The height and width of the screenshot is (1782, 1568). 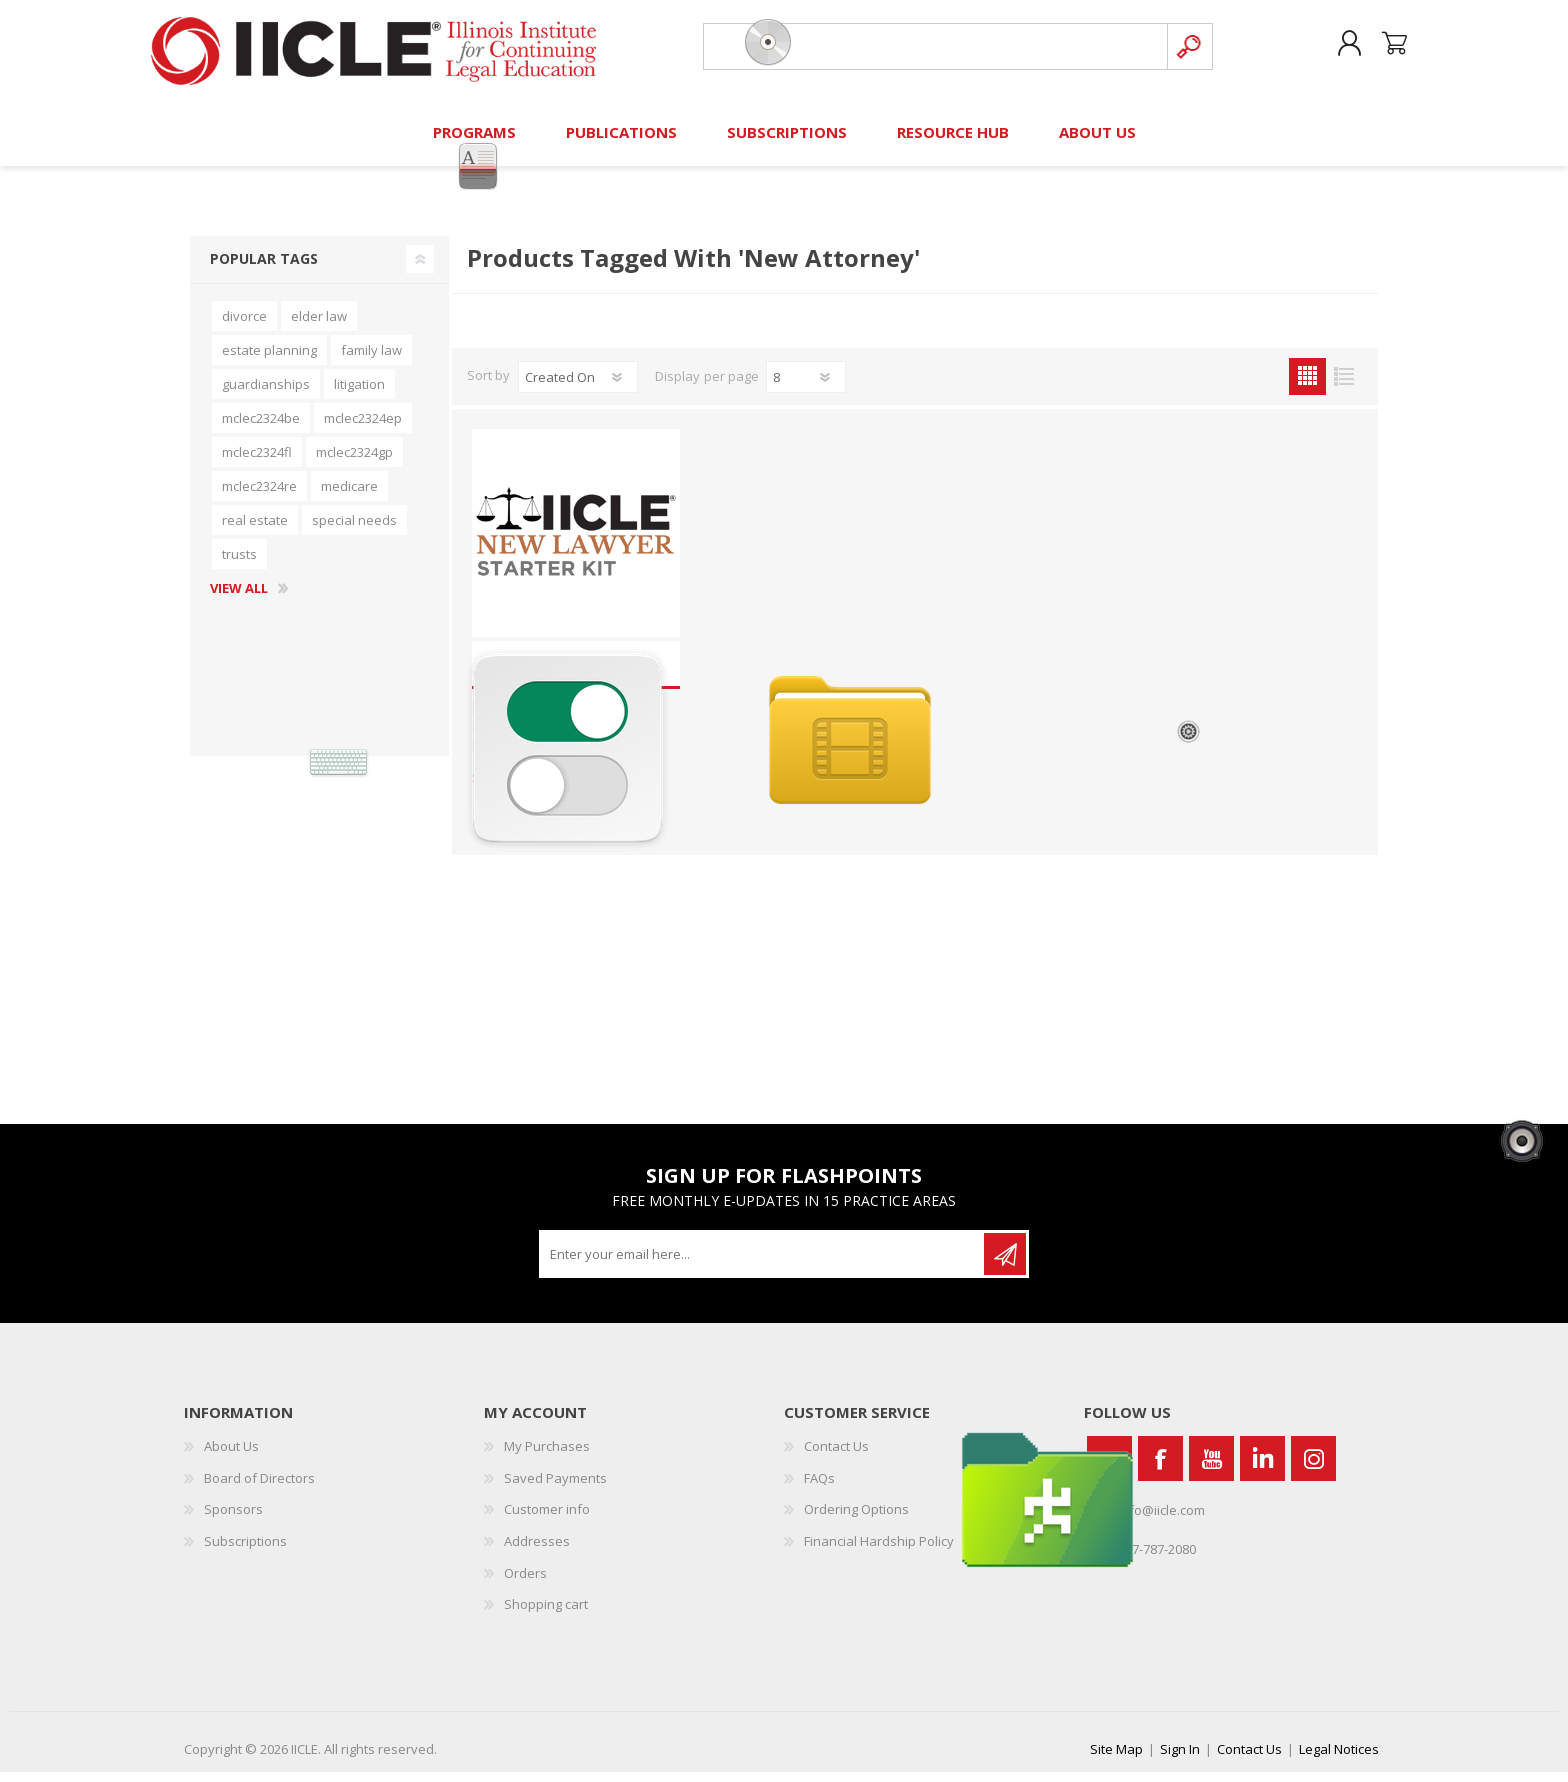 I want to click on open document scanning application, so click(x=478, y=166).